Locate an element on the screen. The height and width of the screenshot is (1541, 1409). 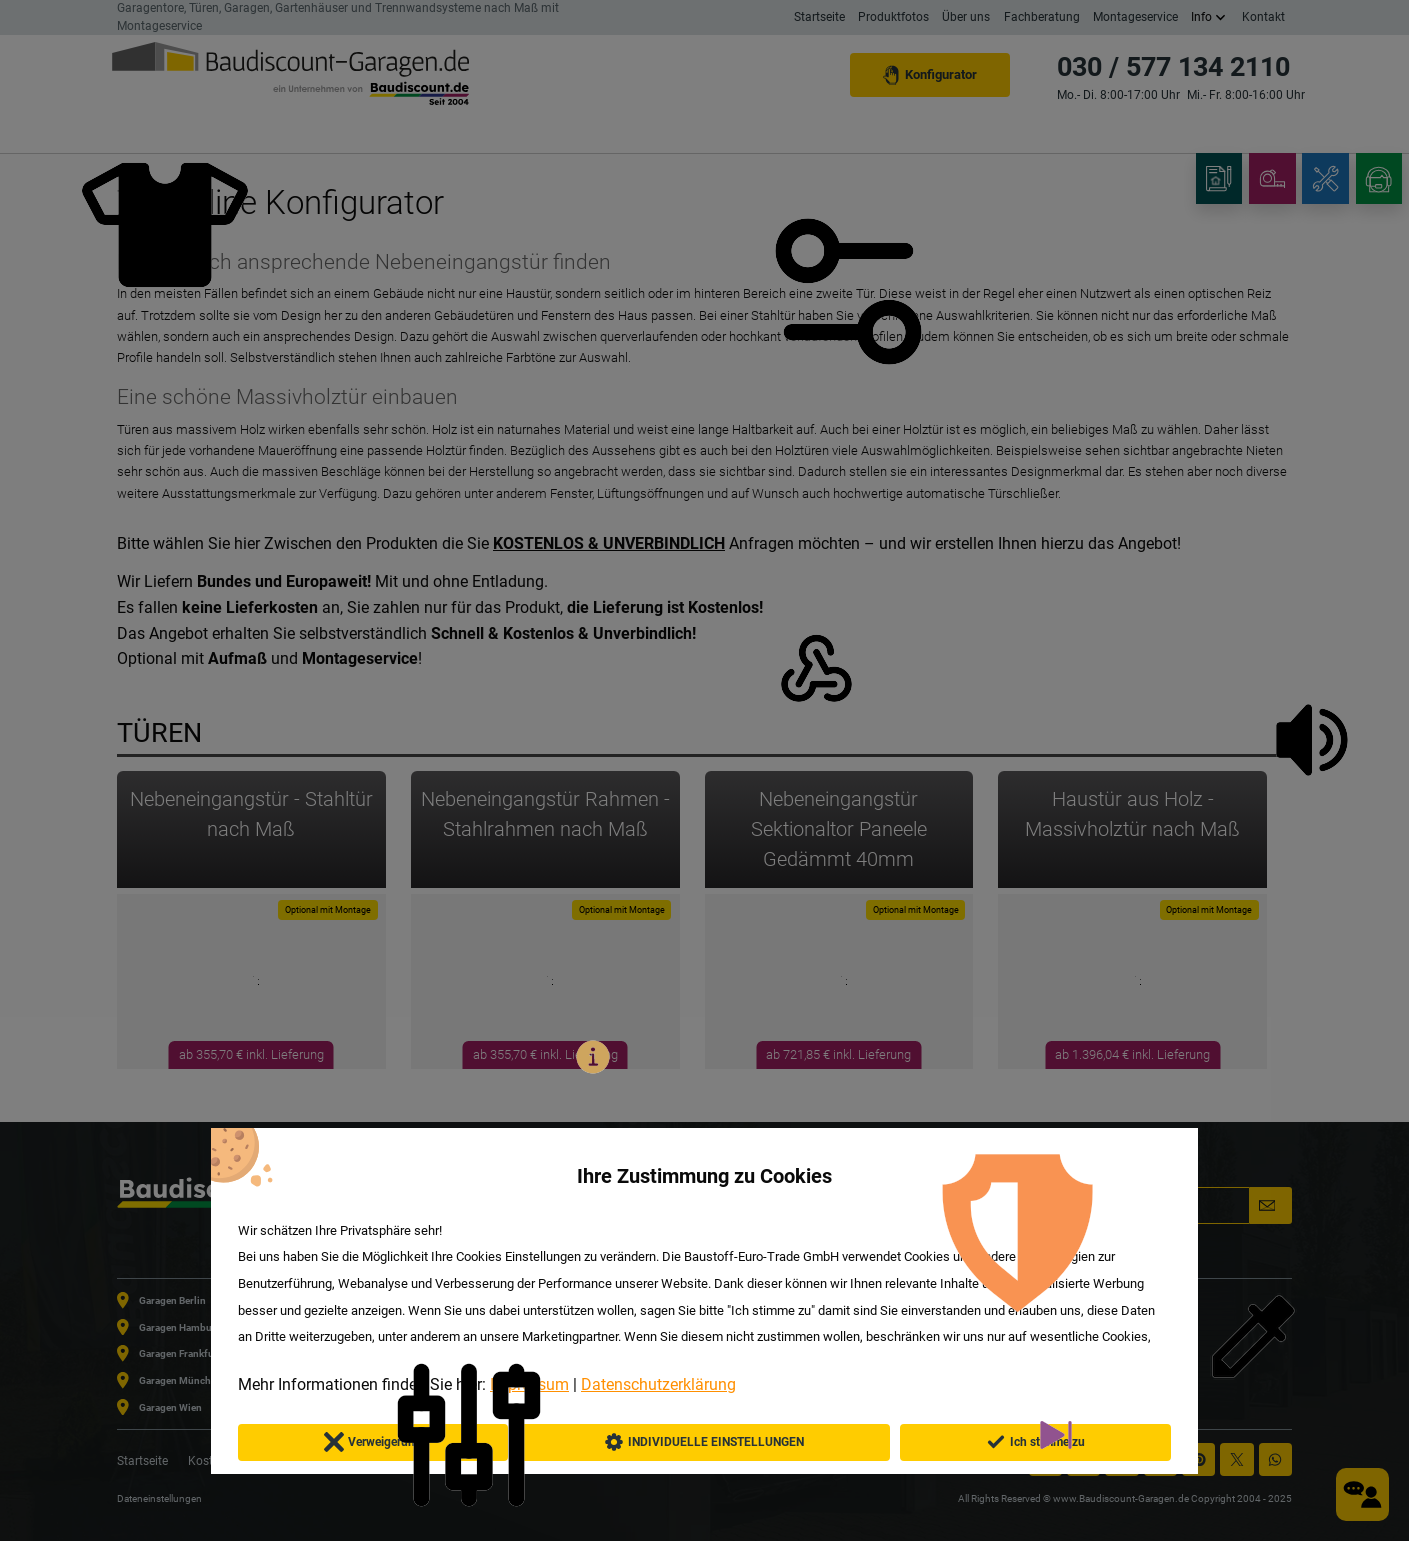
configure webhook integrations is located at coordinates (816, 666).